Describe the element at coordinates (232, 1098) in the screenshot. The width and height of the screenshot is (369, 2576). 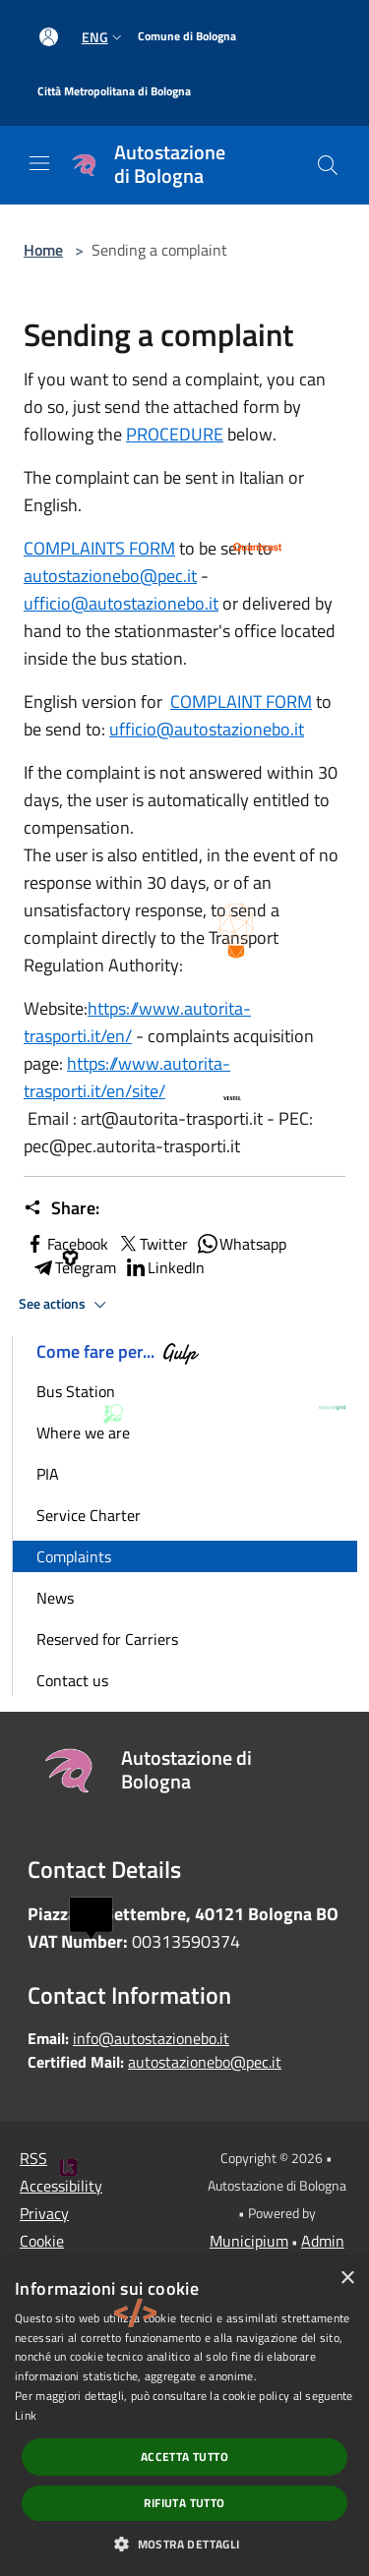
I see `vestel brand logo` at that location.